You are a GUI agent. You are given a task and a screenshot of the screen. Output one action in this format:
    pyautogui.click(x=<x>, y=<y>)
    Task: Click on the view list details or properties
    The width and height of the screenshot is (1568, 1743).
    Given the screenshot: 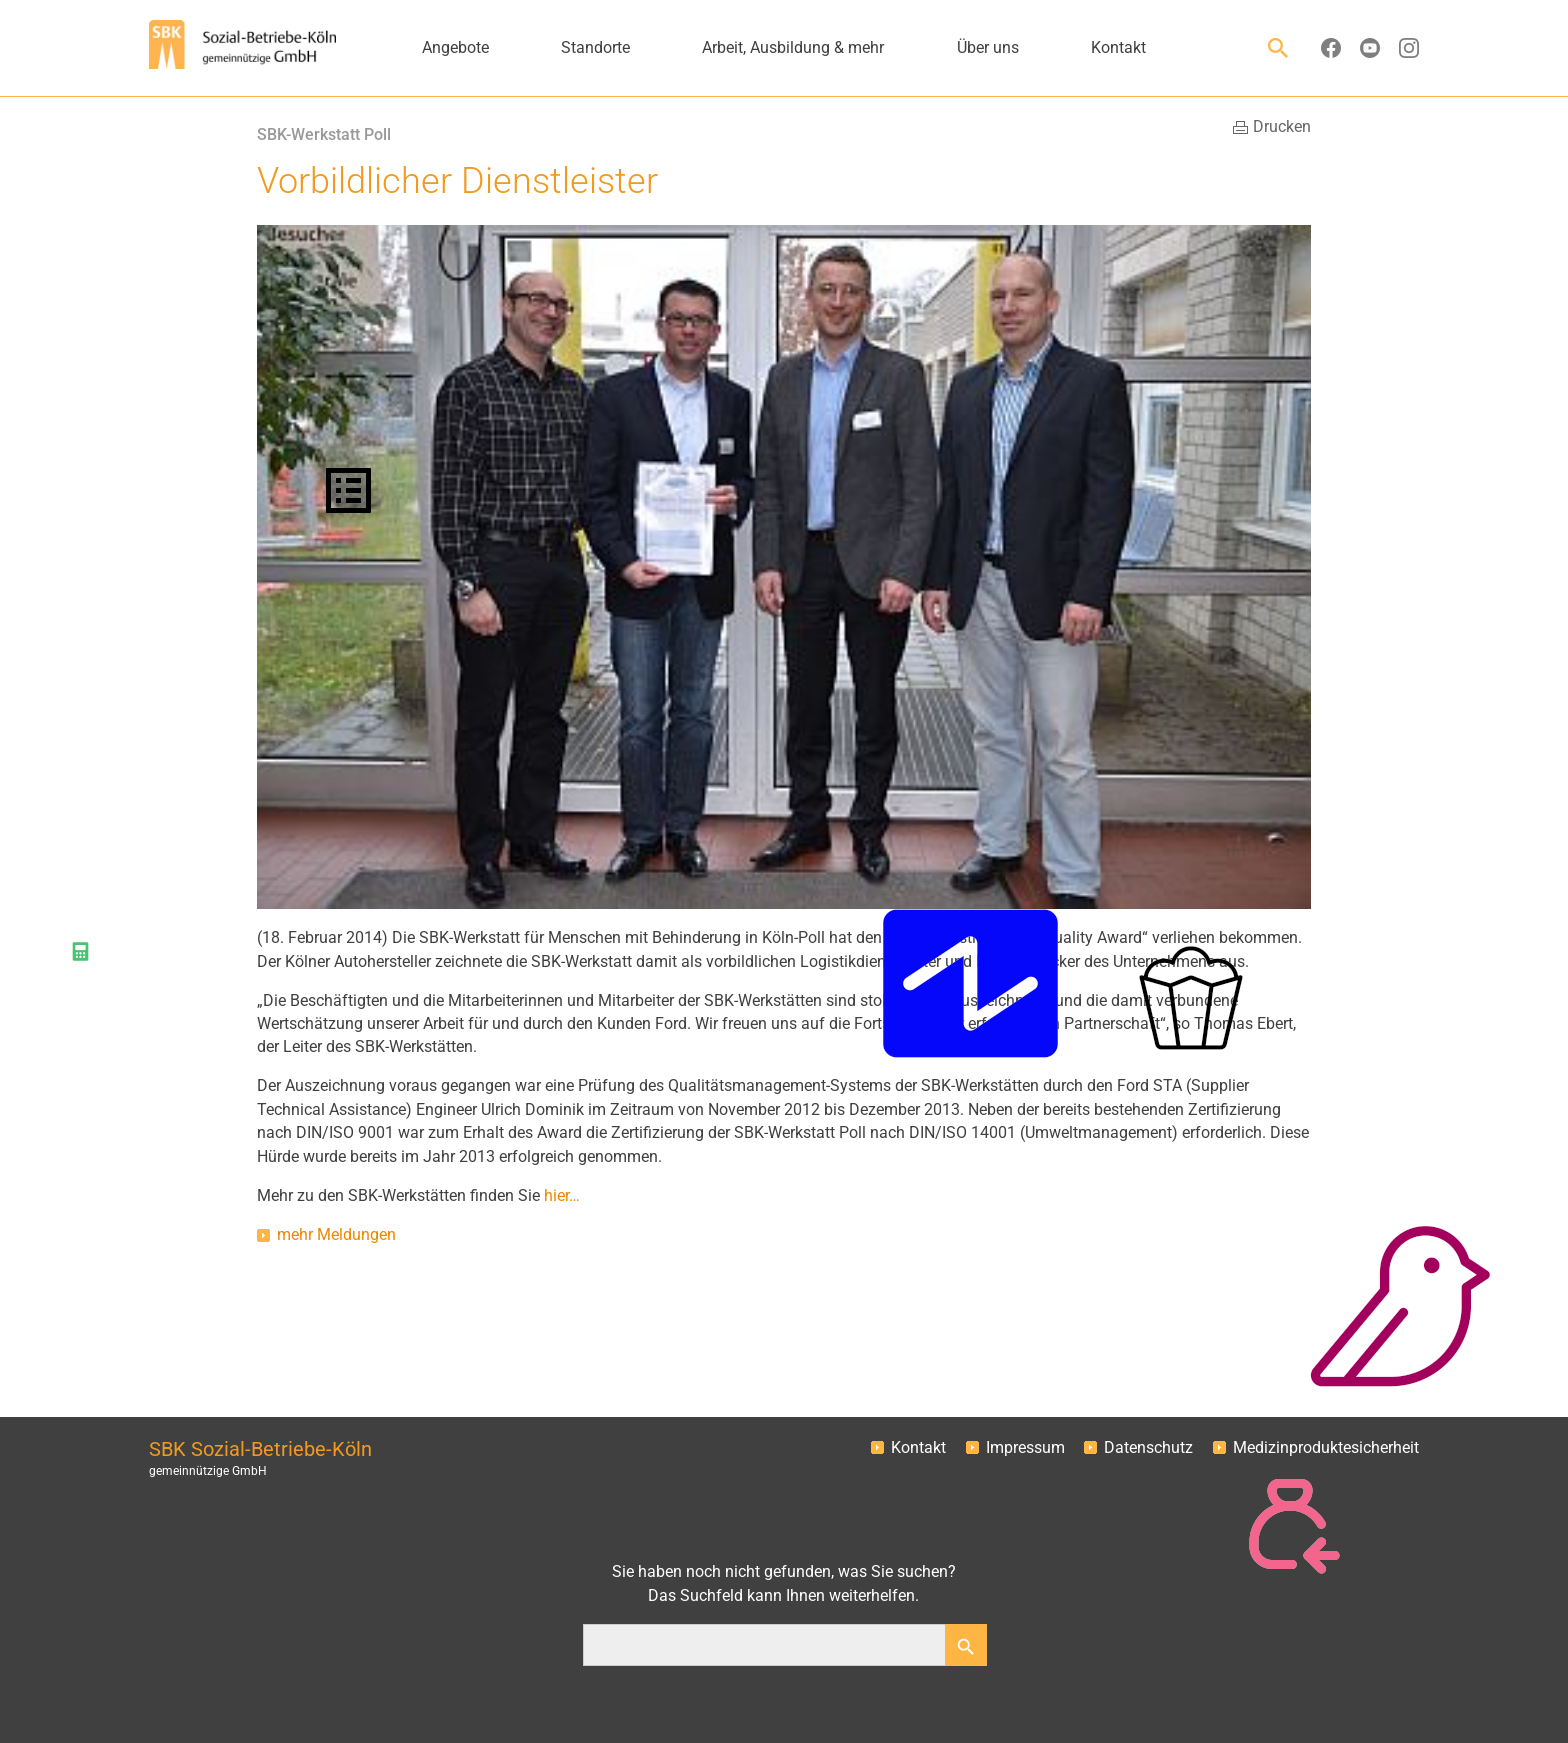 What is the action you would take?
    pyautogui.click(x=348, y=490)
    